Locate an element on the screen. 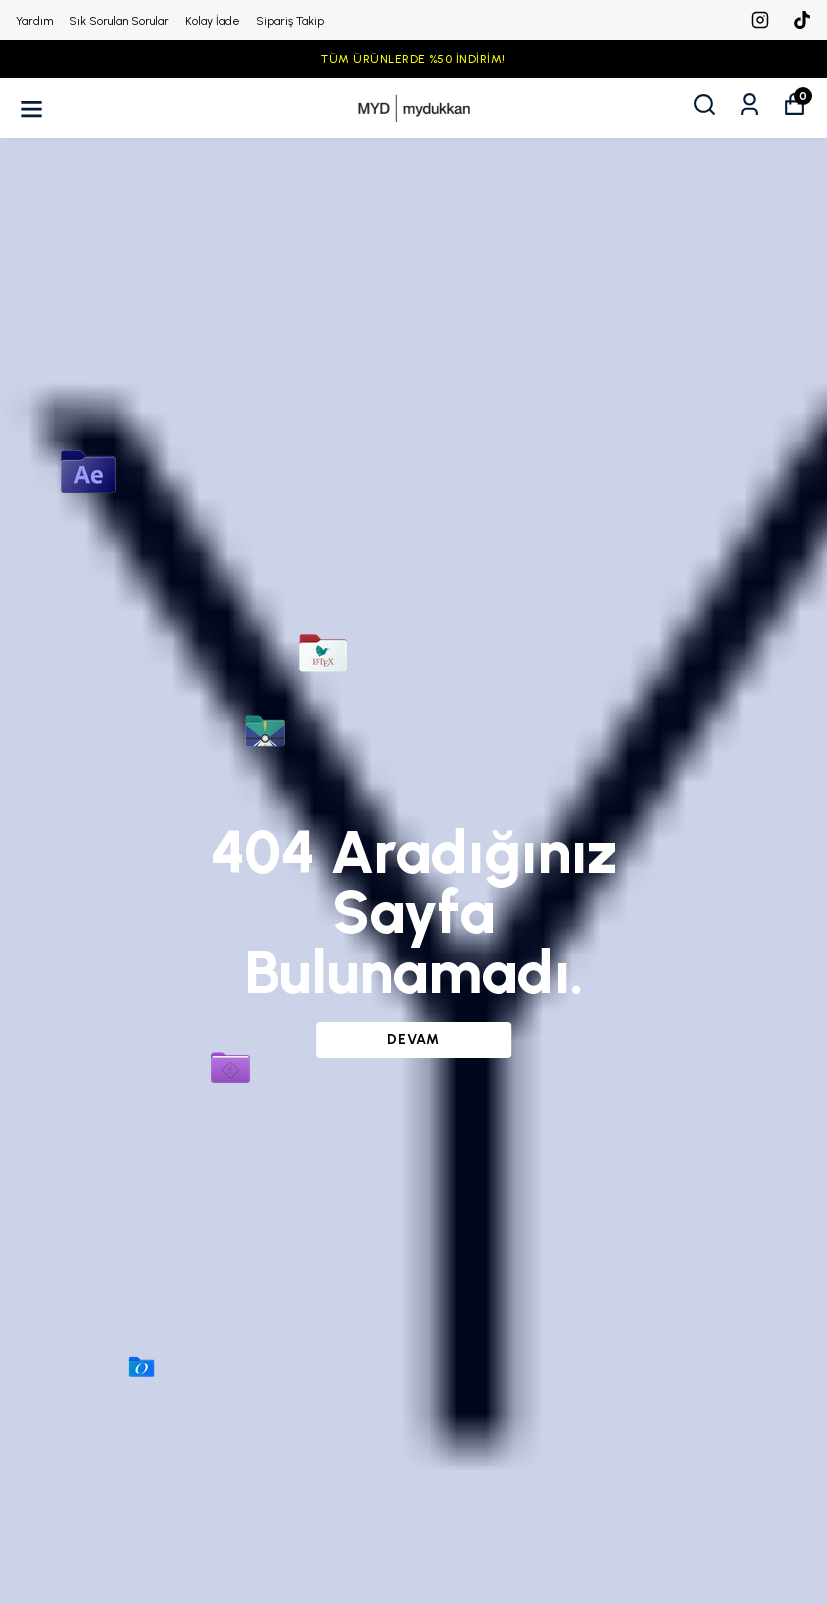  folder containing pokémon lake ball game assets is located at coordinates (265, 732).